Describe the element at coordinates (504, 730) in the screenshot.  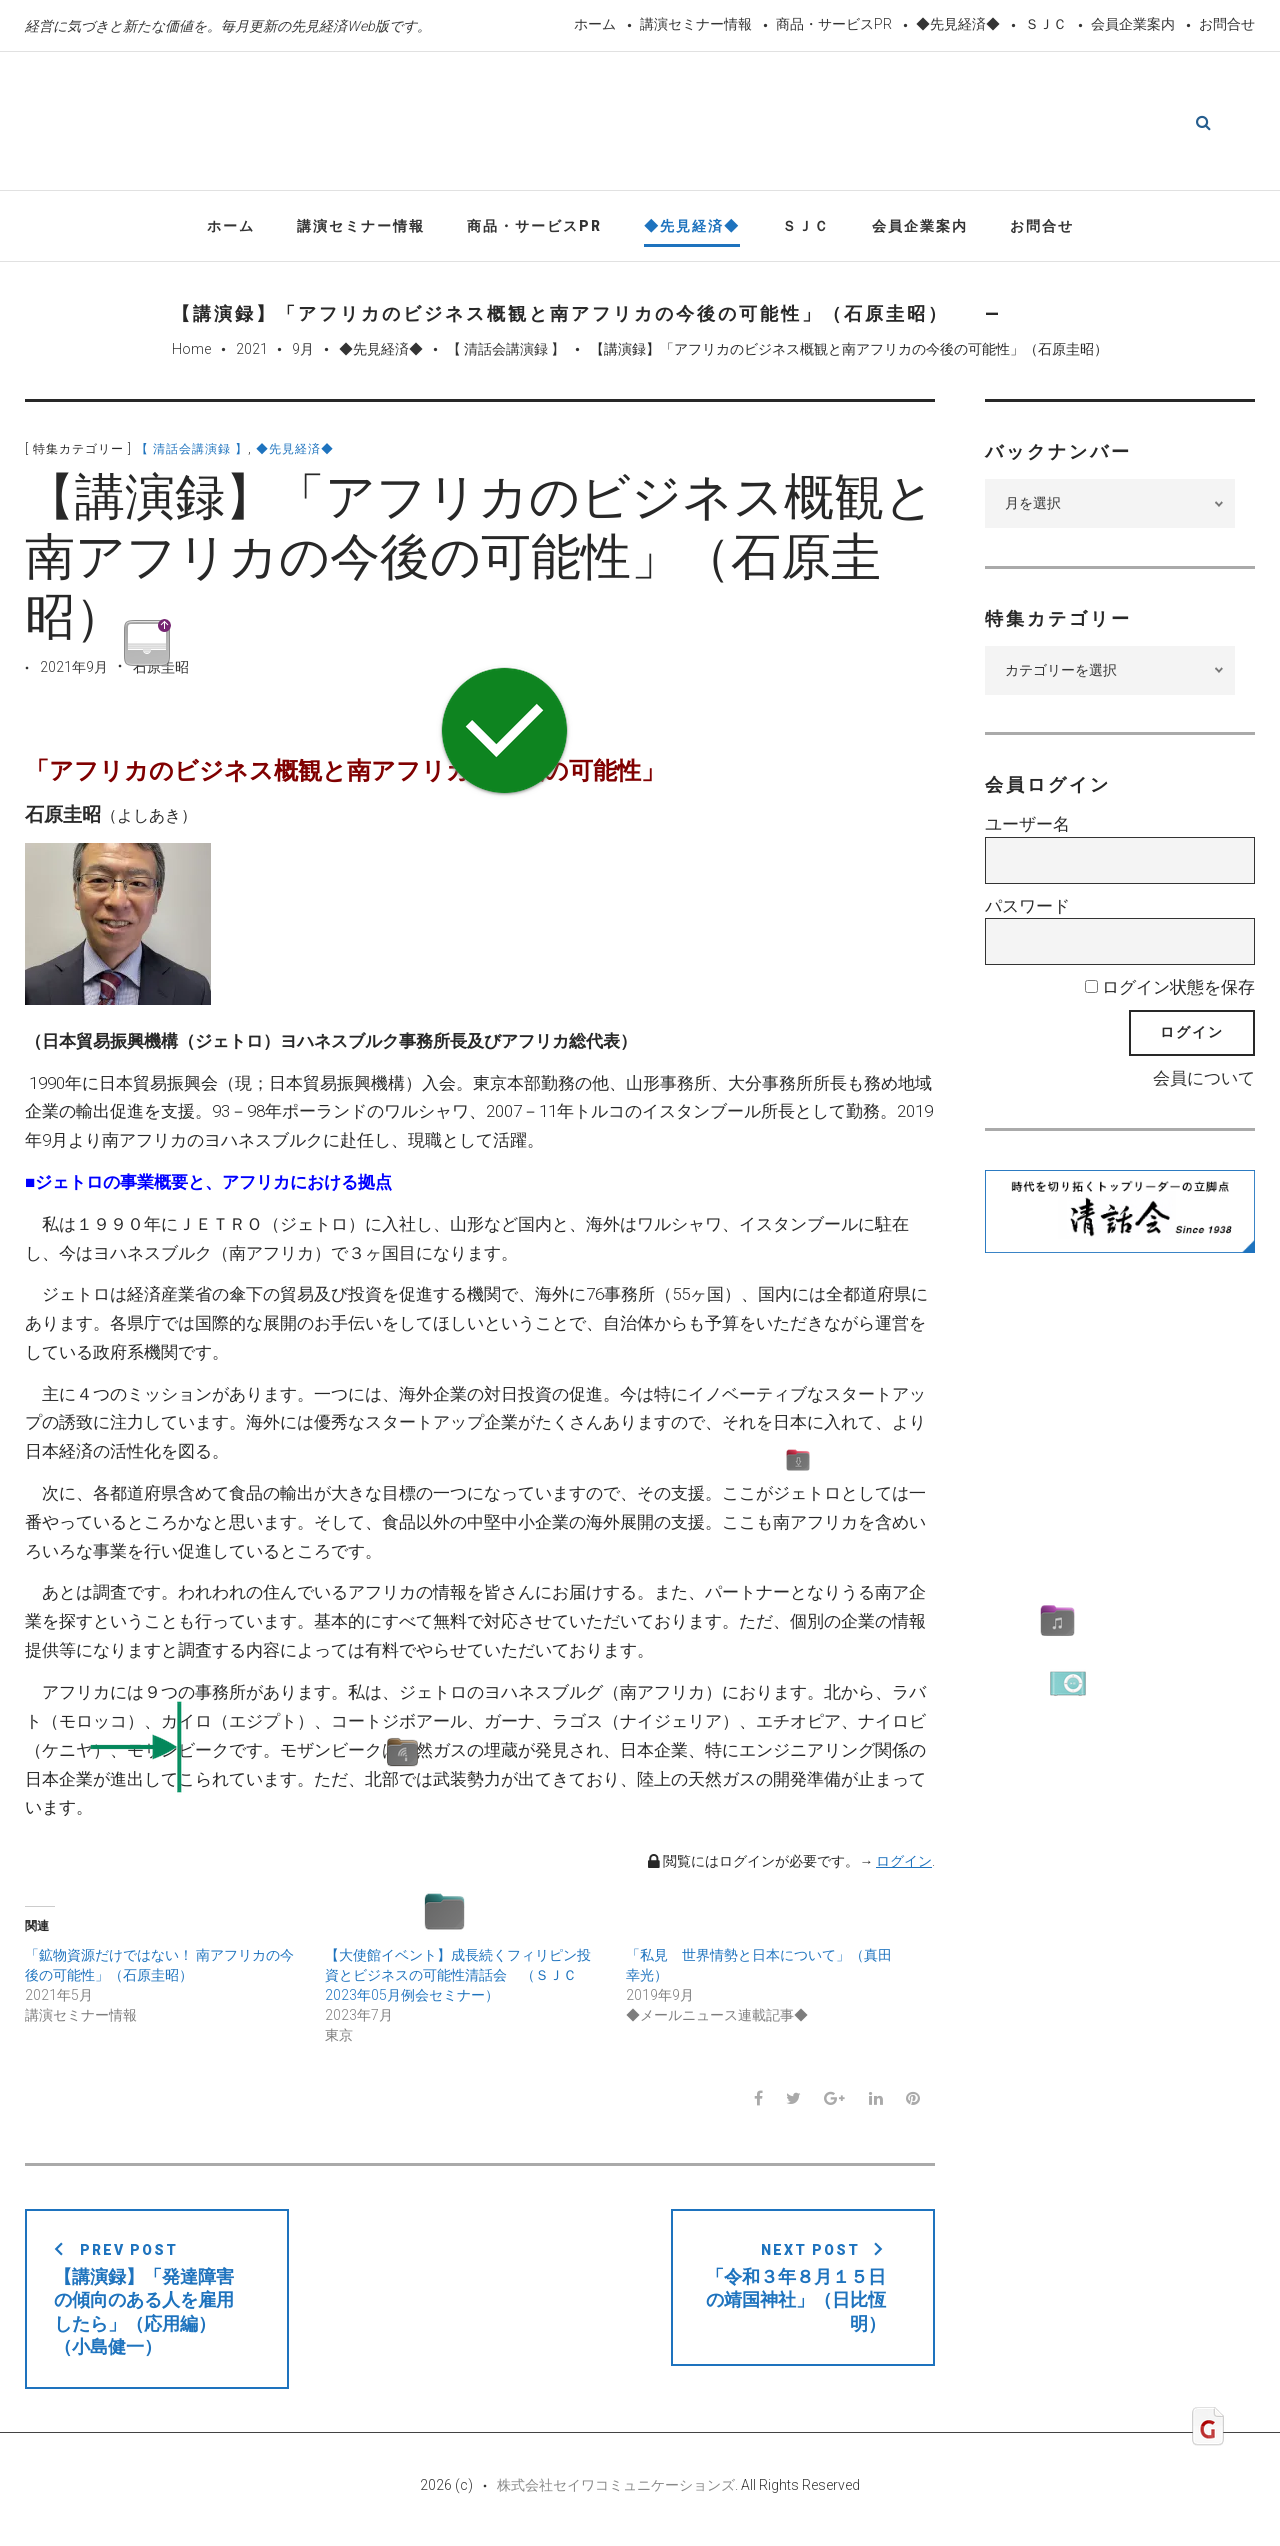
I see `dropbox sync completed successfully` at that location.